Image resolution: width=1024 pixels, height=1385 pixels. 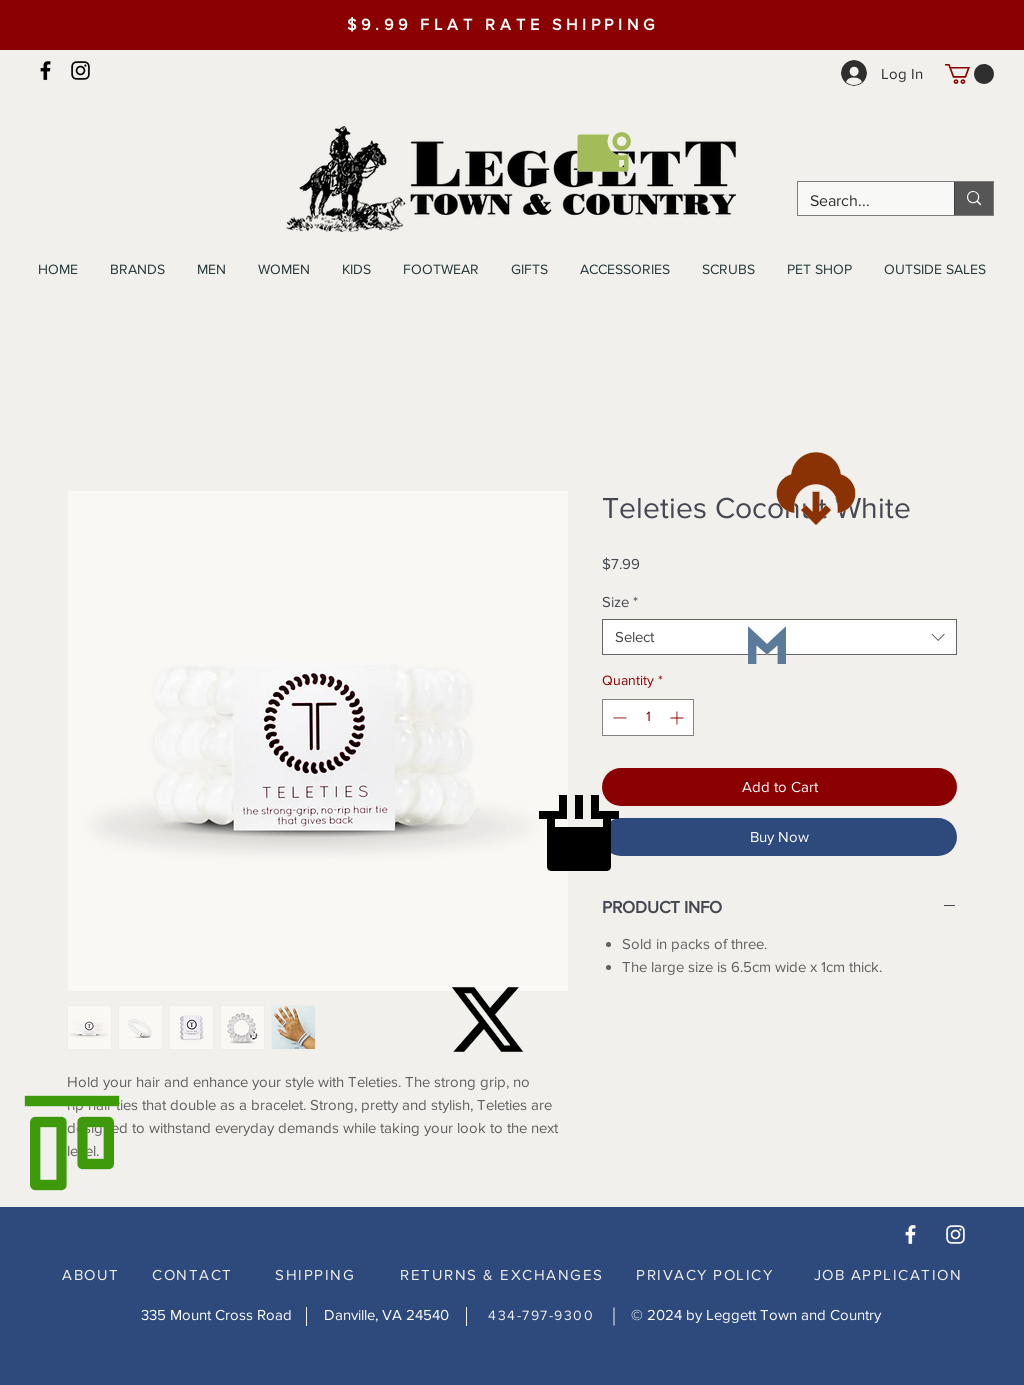 What do you see at coordinates (487, 1019) in the screenshot?
I see `share to X (formerly Twitter)` at bounding box center [487, 1019].